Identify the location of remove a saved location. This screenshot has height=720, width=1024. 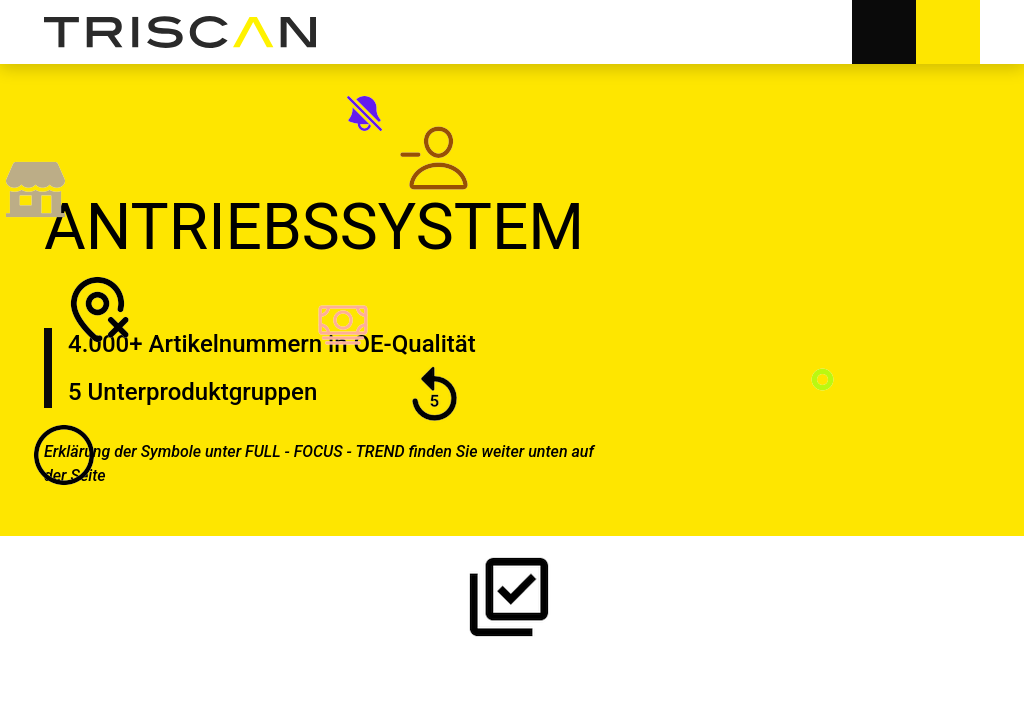
(97, 309).